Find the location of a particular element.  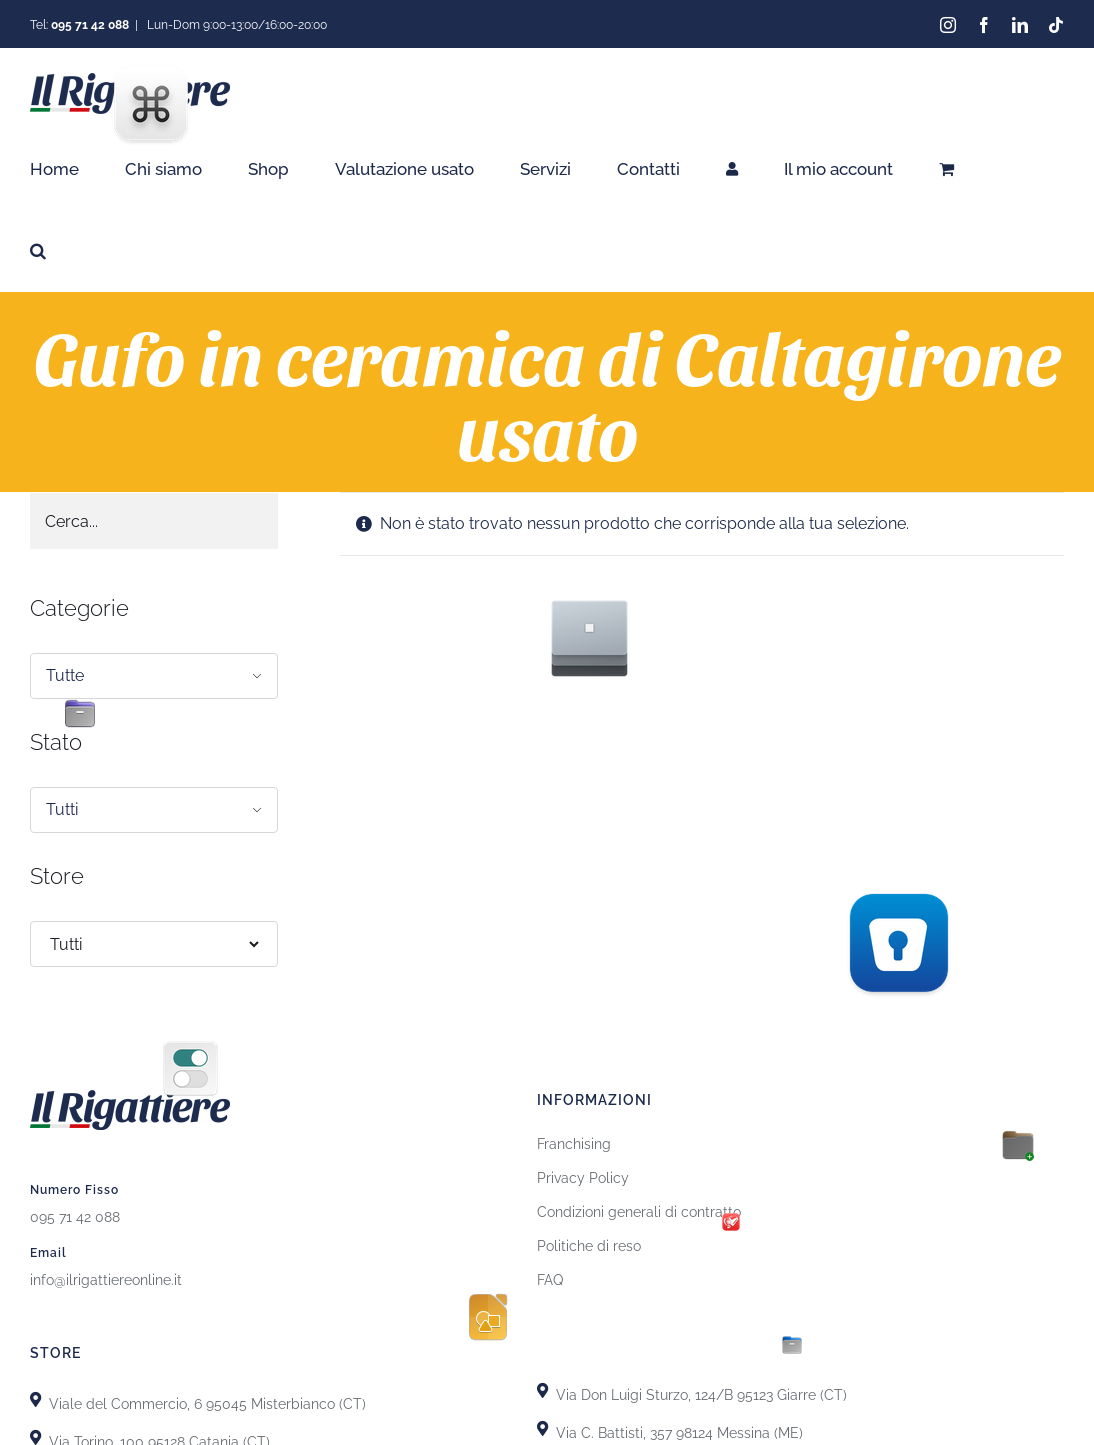

open the file manager application is located at coordinates (80, 713).